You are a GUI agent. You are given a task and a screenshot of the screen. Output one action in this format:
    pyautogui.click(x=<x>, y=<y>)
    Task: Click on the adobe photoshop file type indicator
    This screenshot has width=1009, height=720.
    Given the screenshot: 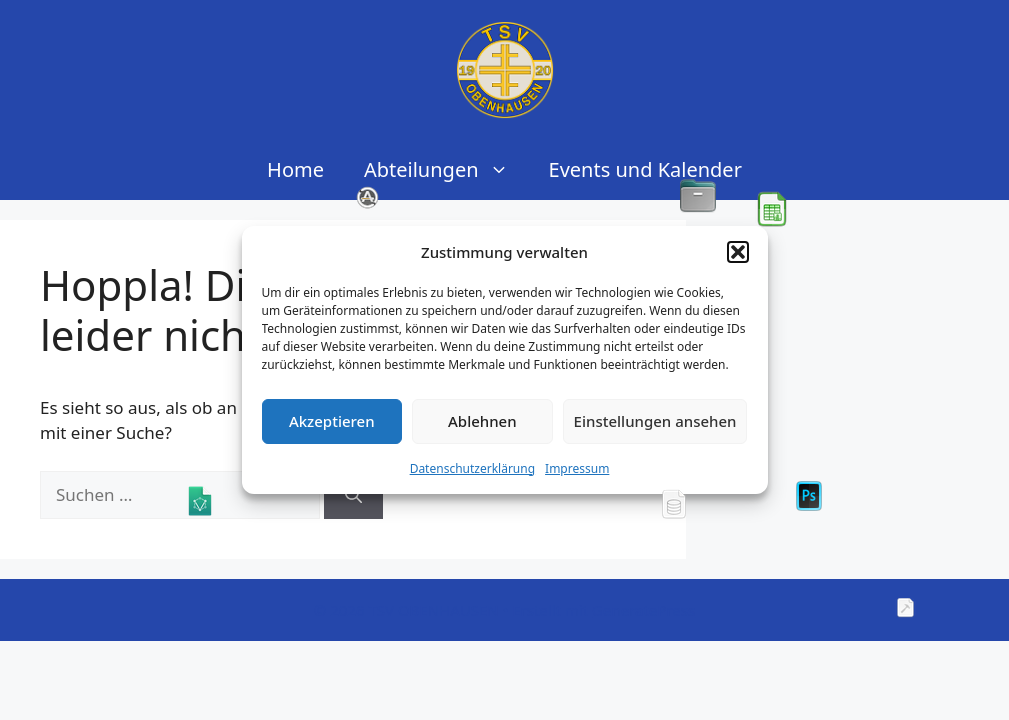 What is the action you would take?
    pyautogui.click(x=809, y=496)
    